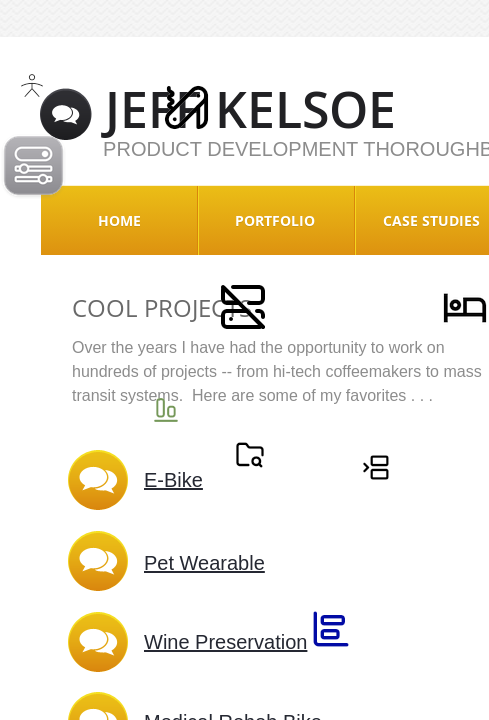 This screenshot has width=489, height=720. Describe the element at coordinates (465, 307) in the screenshot. I see `find nearby hotels or accommodation` at that location.